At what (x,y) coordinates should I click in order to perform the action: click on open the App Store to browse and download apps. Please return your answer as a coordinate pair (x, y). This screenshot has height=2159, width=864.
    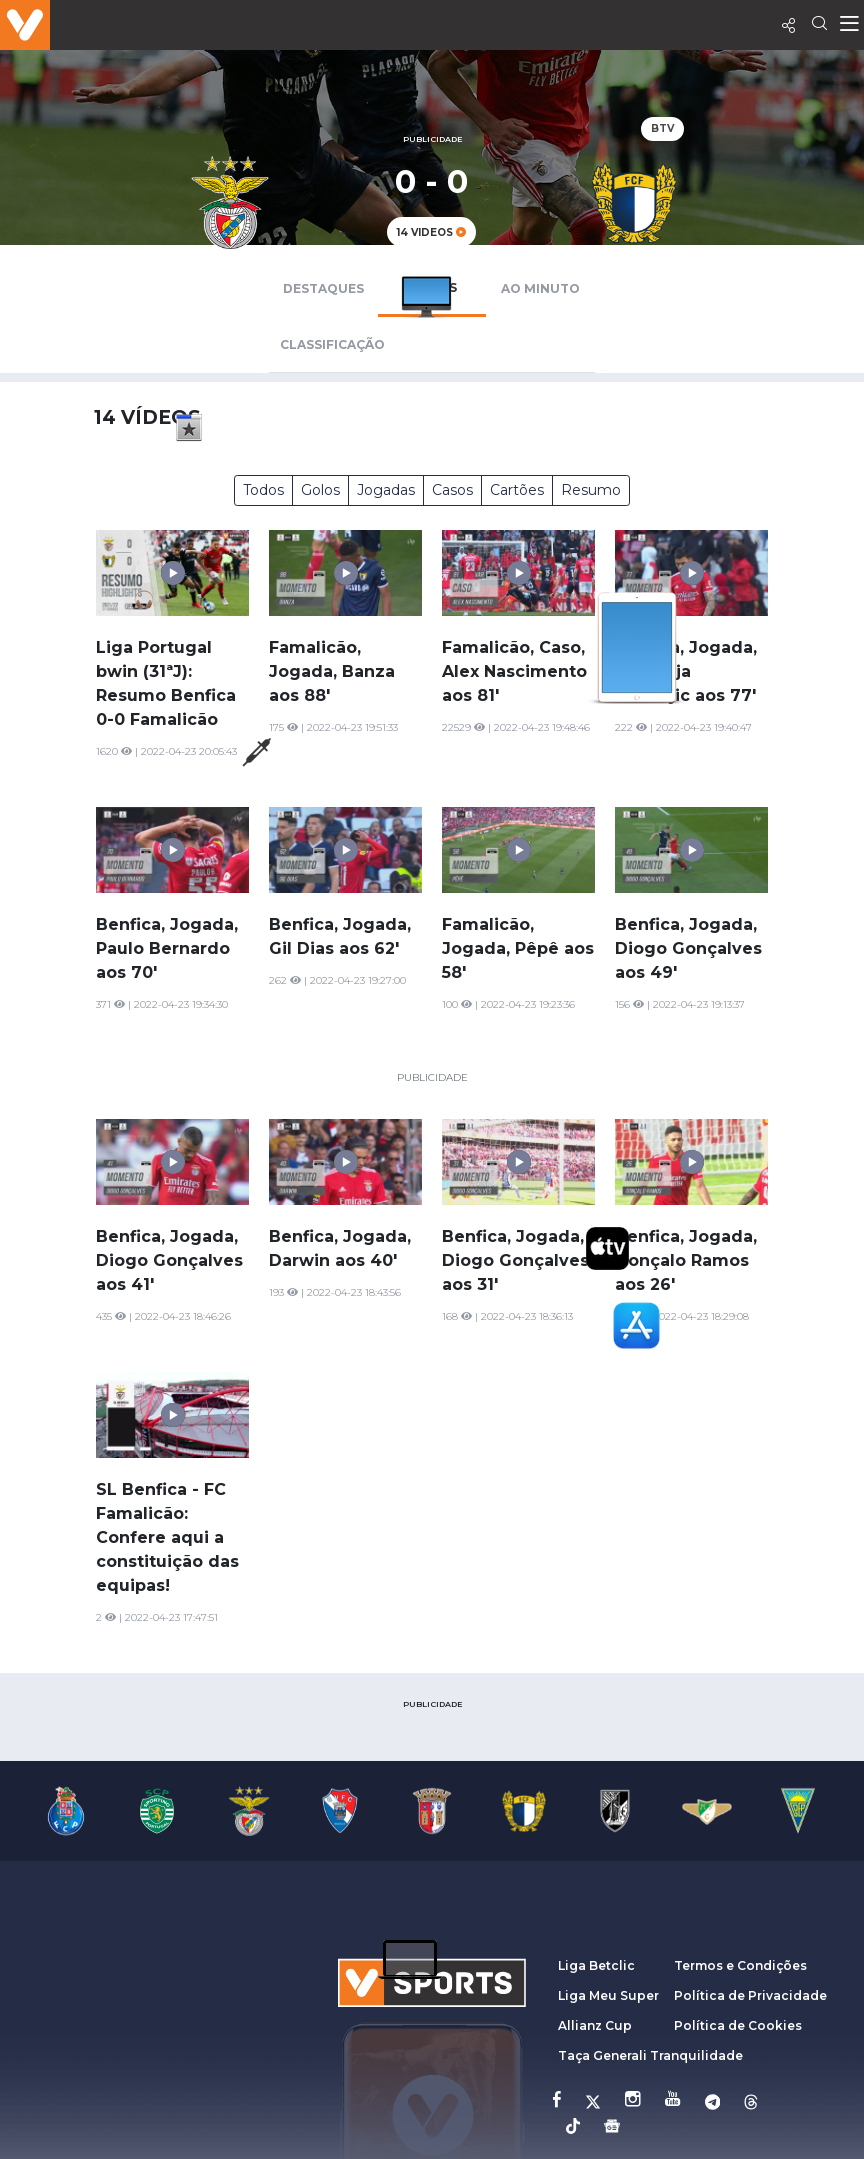
    Looking at the image, I should click on (636, 1325).